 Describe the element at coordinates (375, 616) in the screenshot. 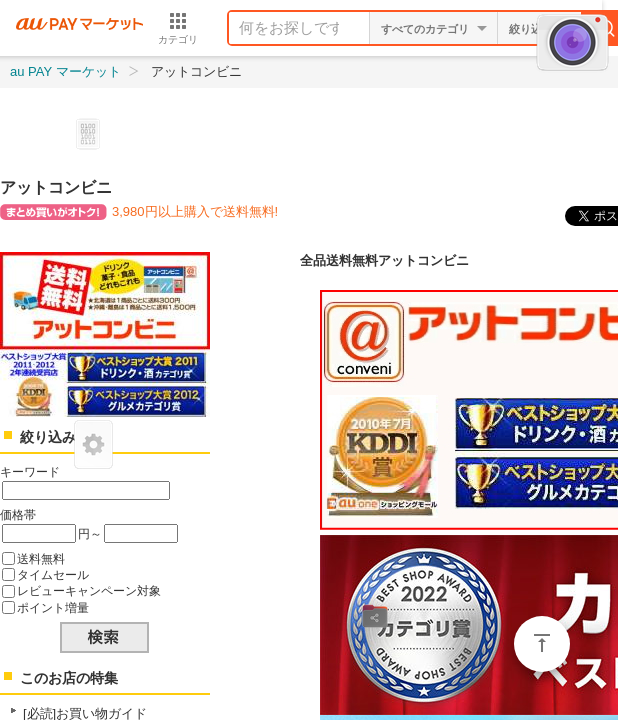

I see `open your public shared folder` at that location.